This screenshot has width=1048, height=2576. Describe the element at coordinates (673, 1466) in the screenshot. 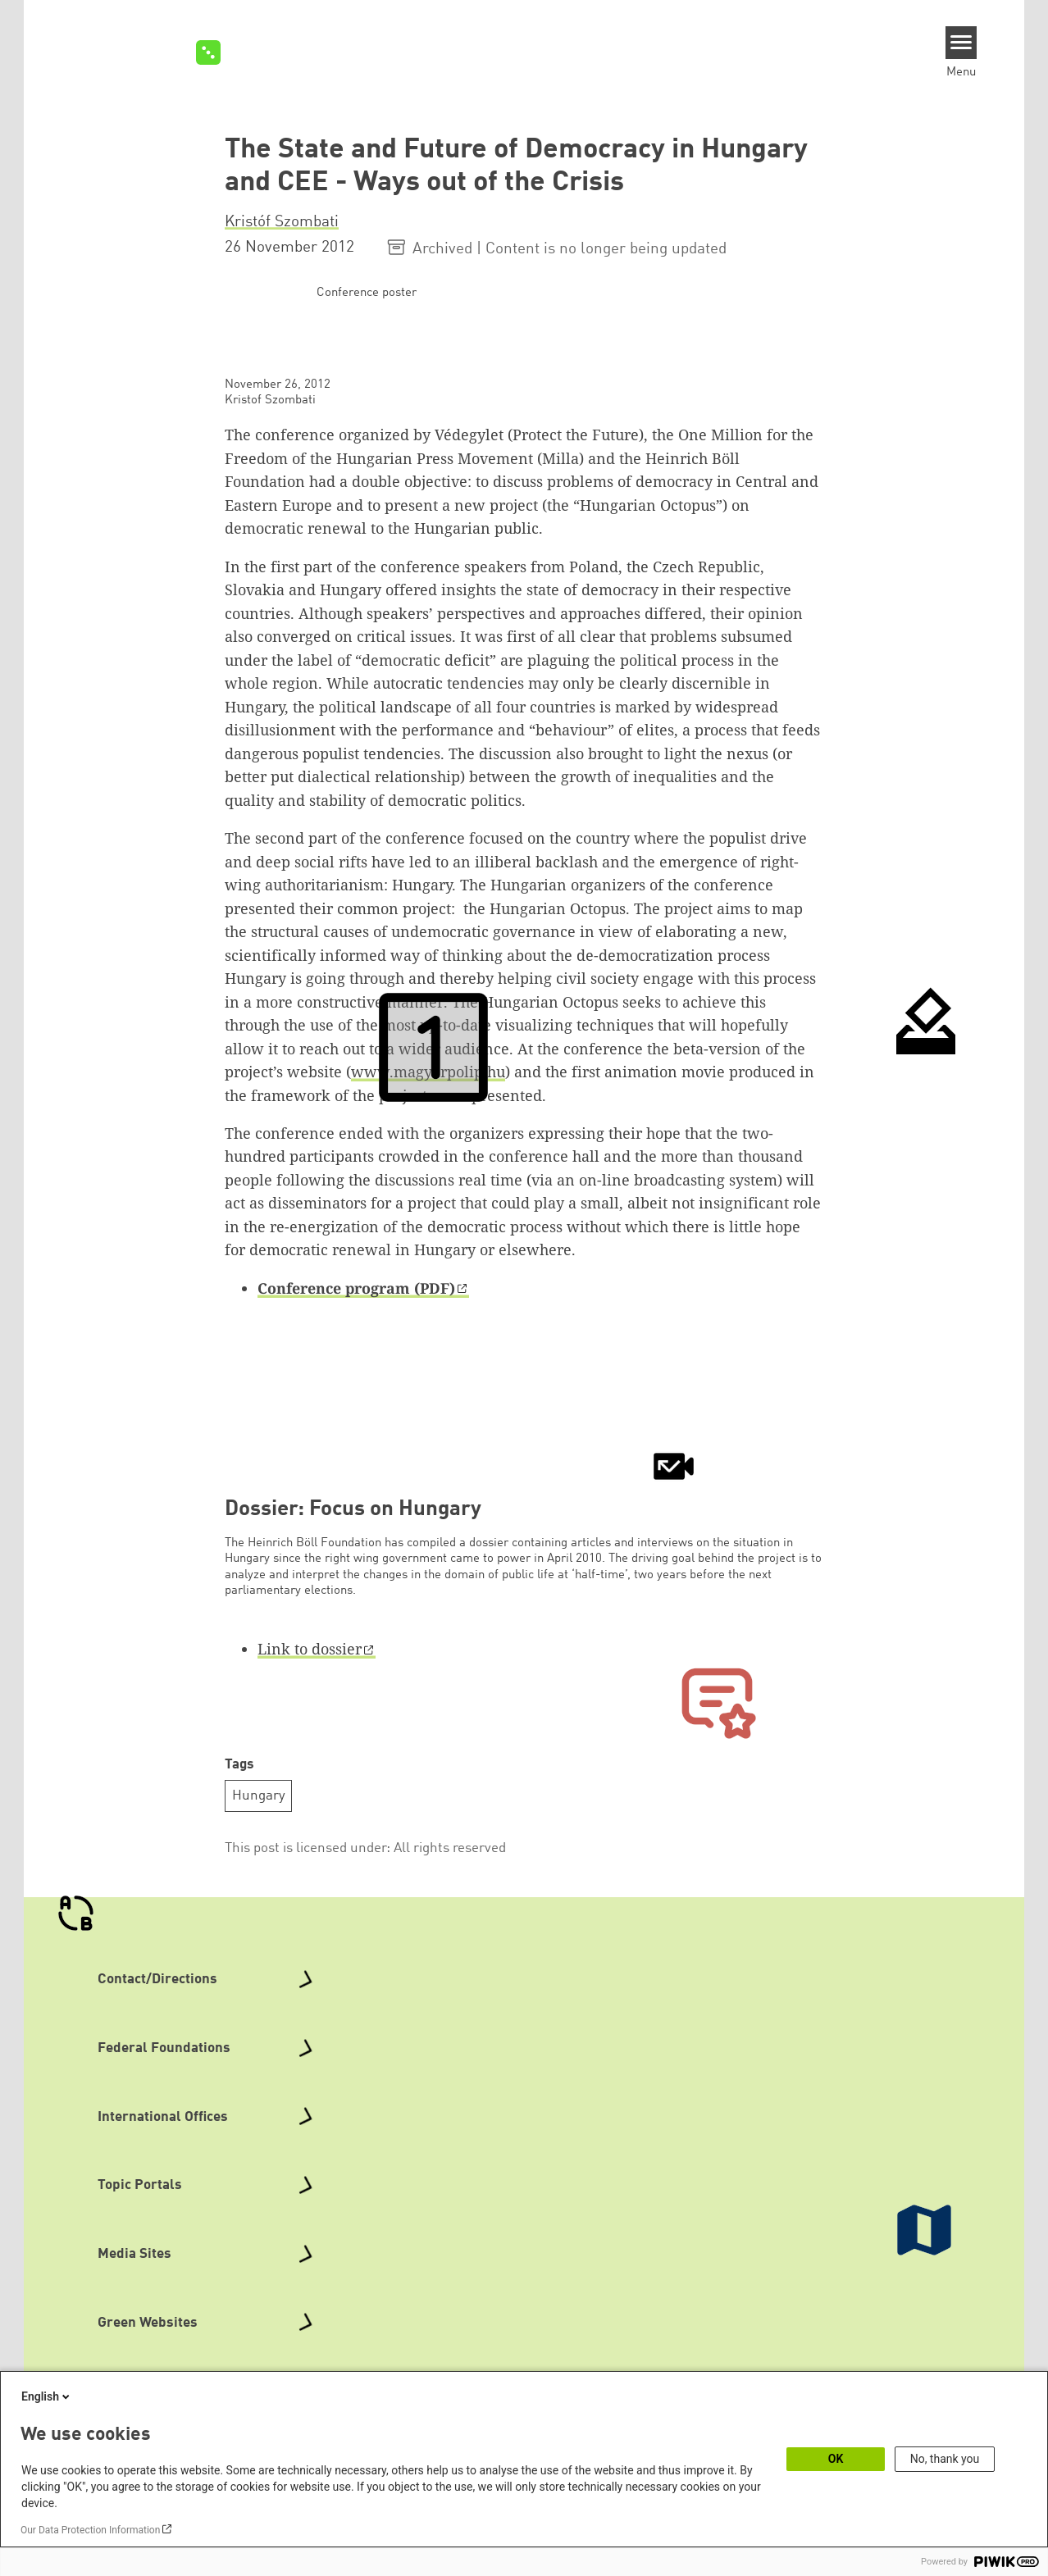

I see `indicates a missed video call` at that location.